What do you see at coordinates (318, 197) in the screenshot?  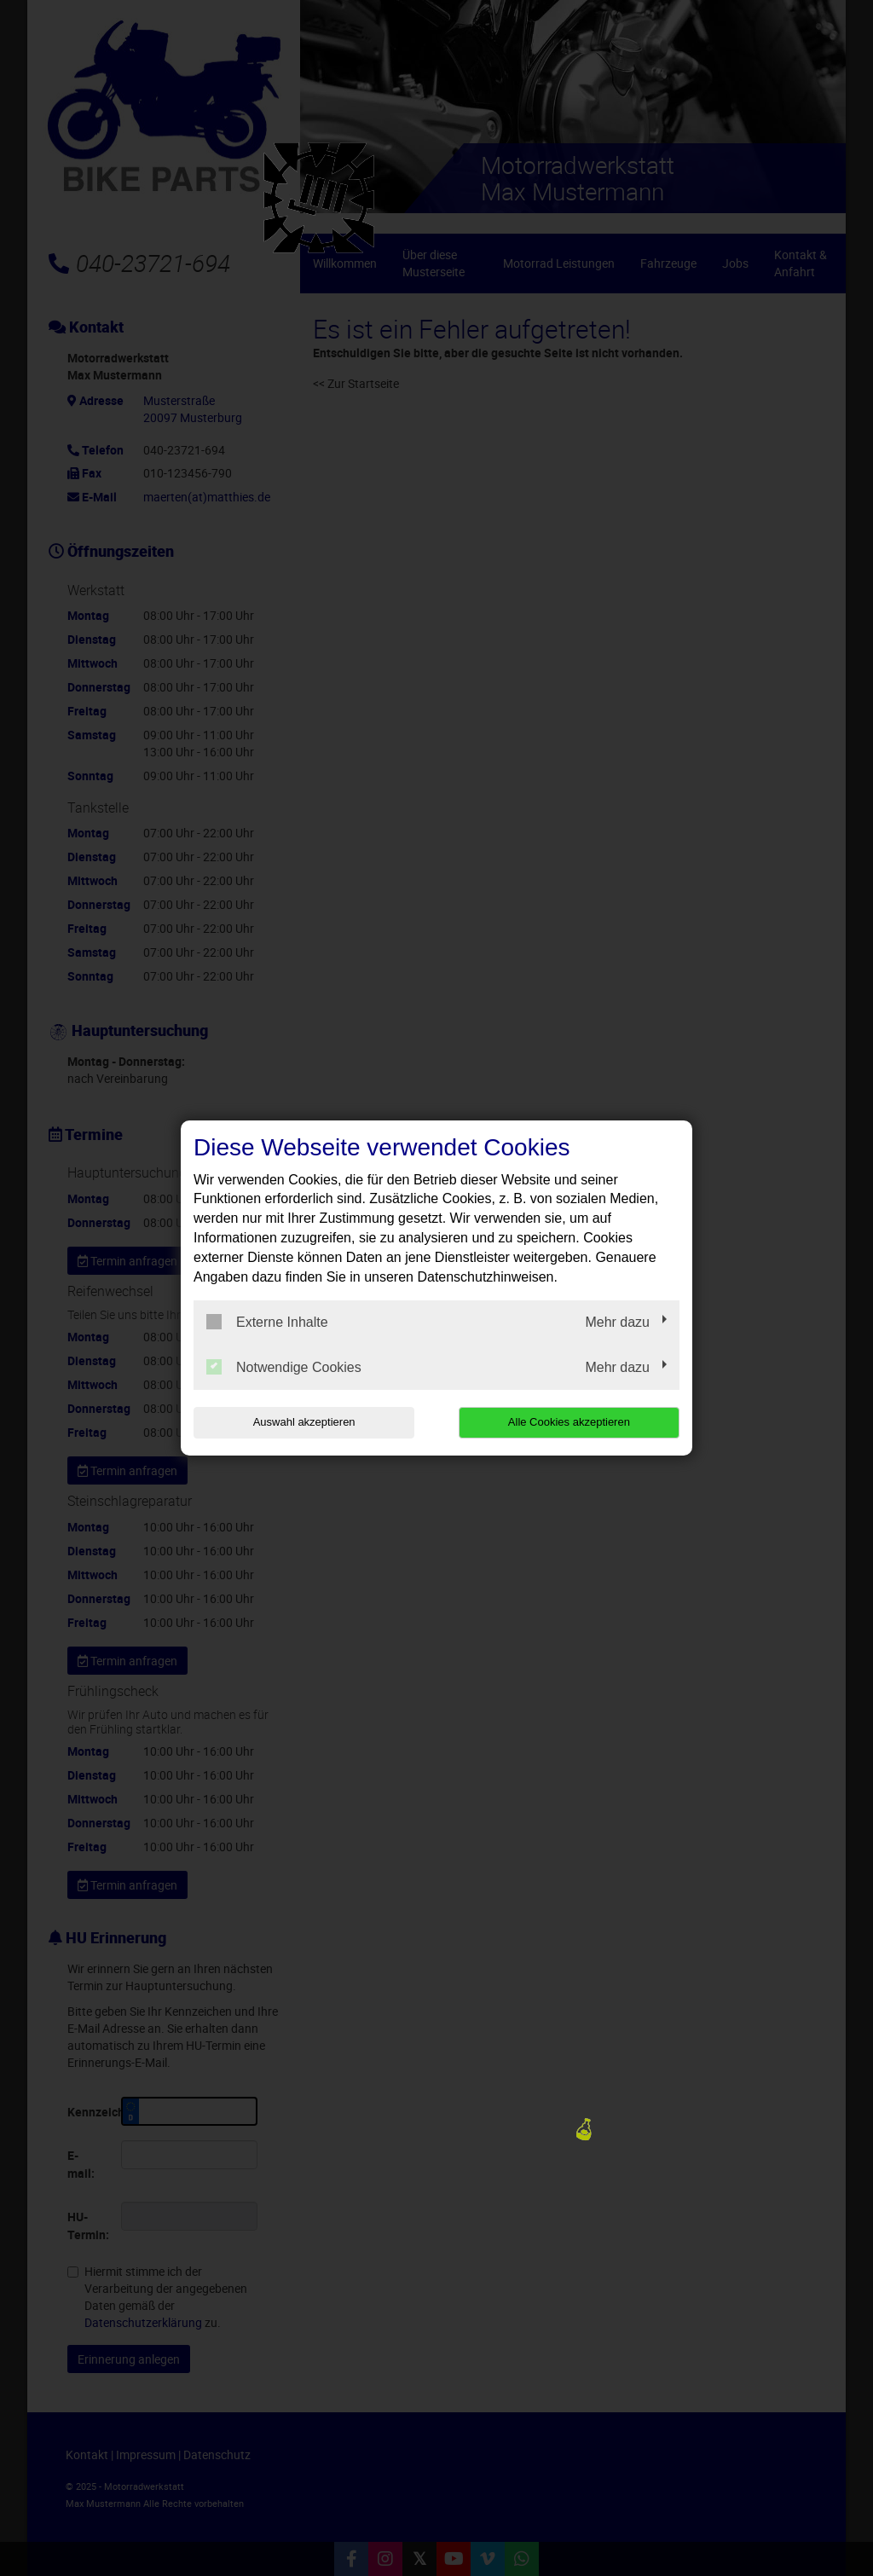 I see `activate a powerful attack or special move` at bounding box center [318, 197].